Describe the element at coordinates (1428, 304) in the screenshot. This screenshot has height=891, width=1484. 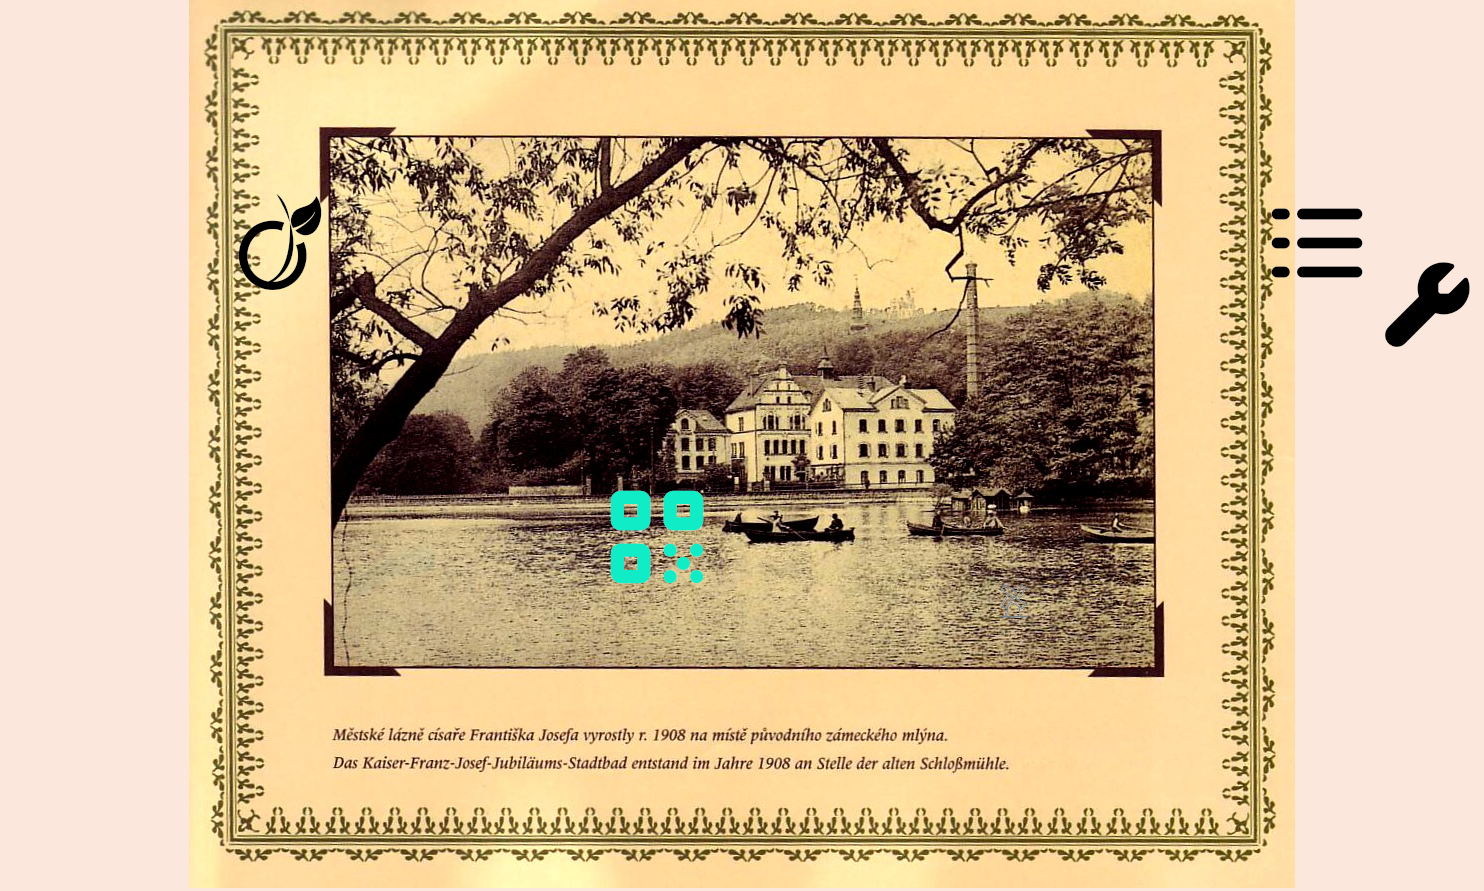
I see `access settings or configuration options` at that location.